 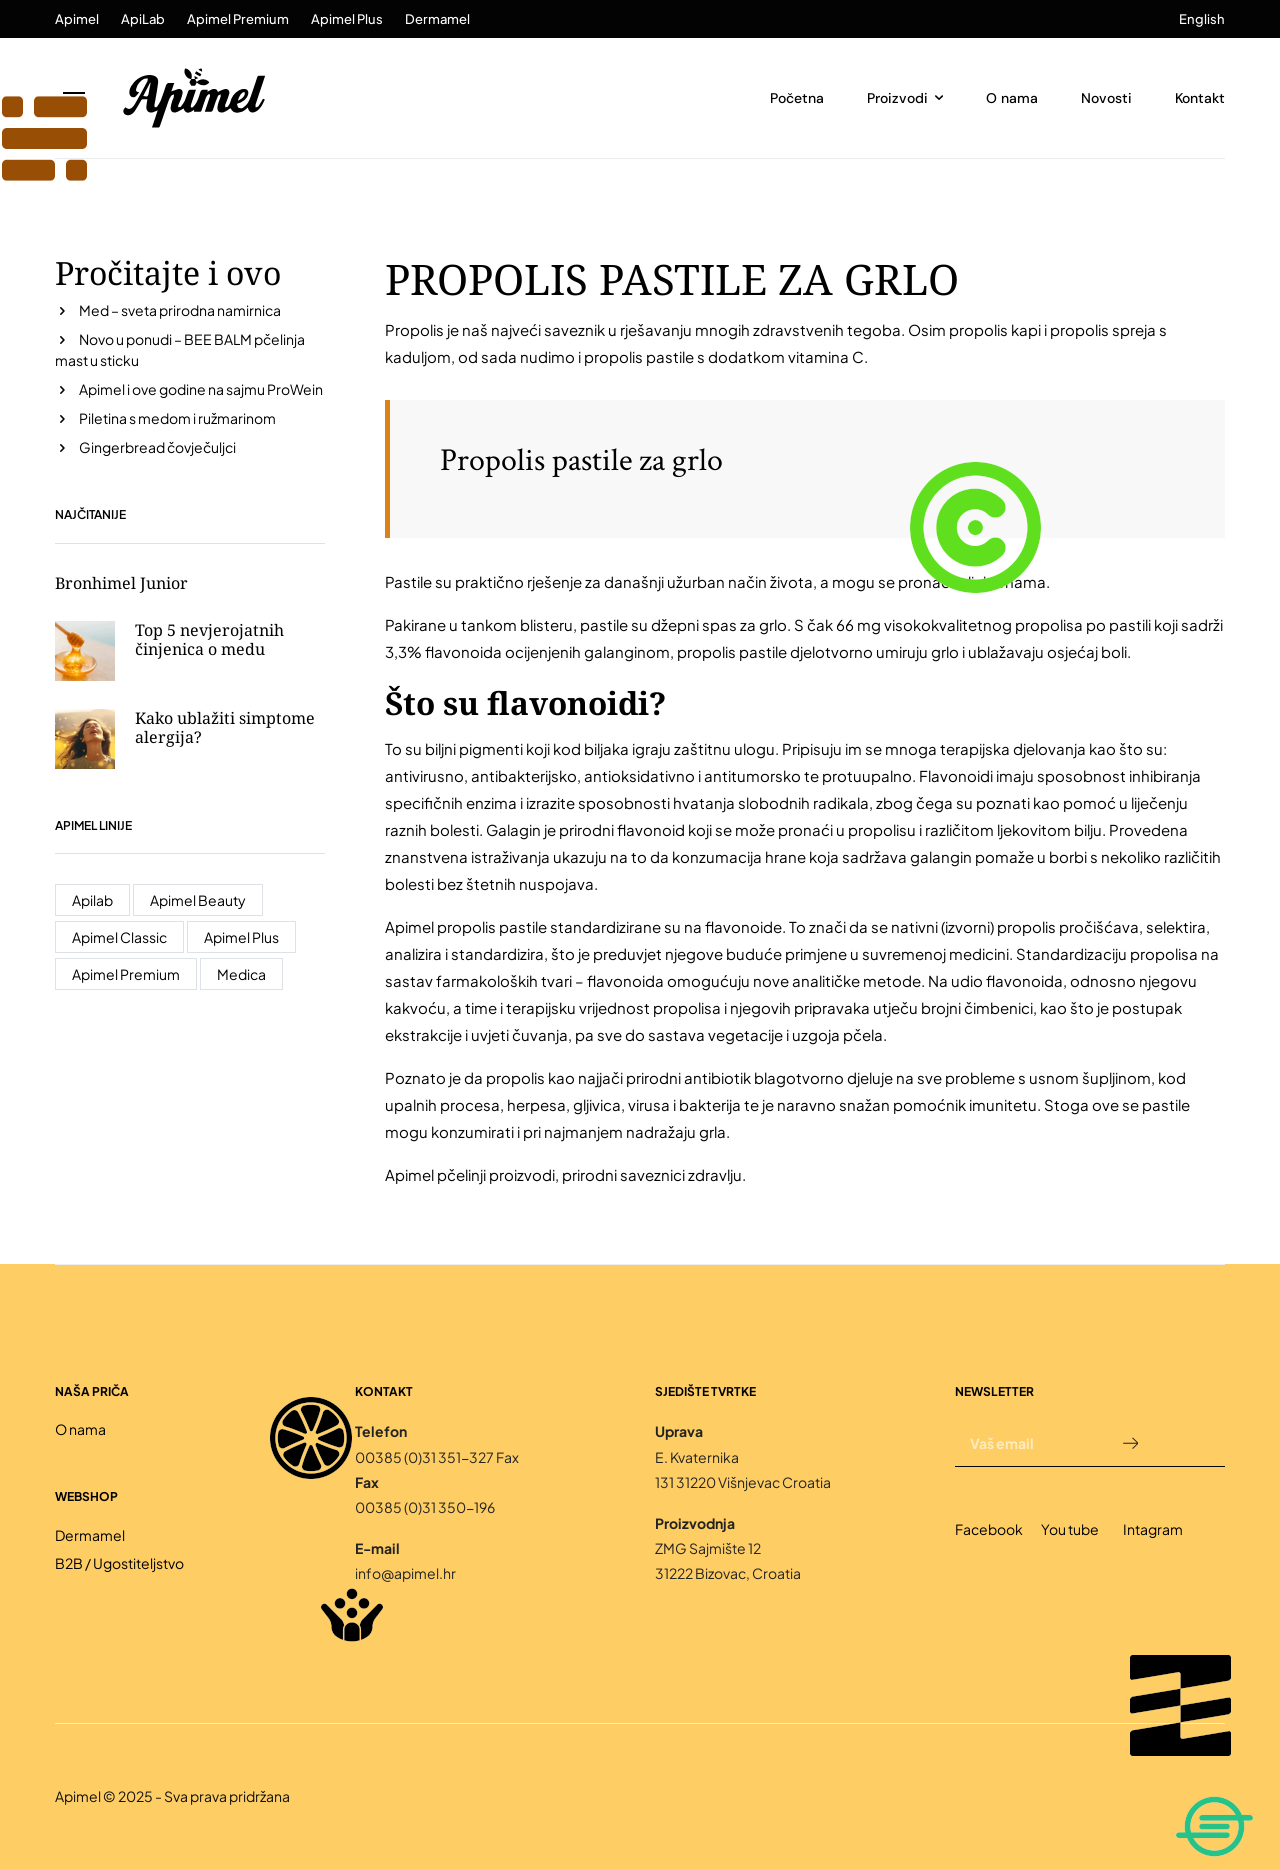 I want to click on open the Google Crowdsource app, so click(x=352, y=1615).